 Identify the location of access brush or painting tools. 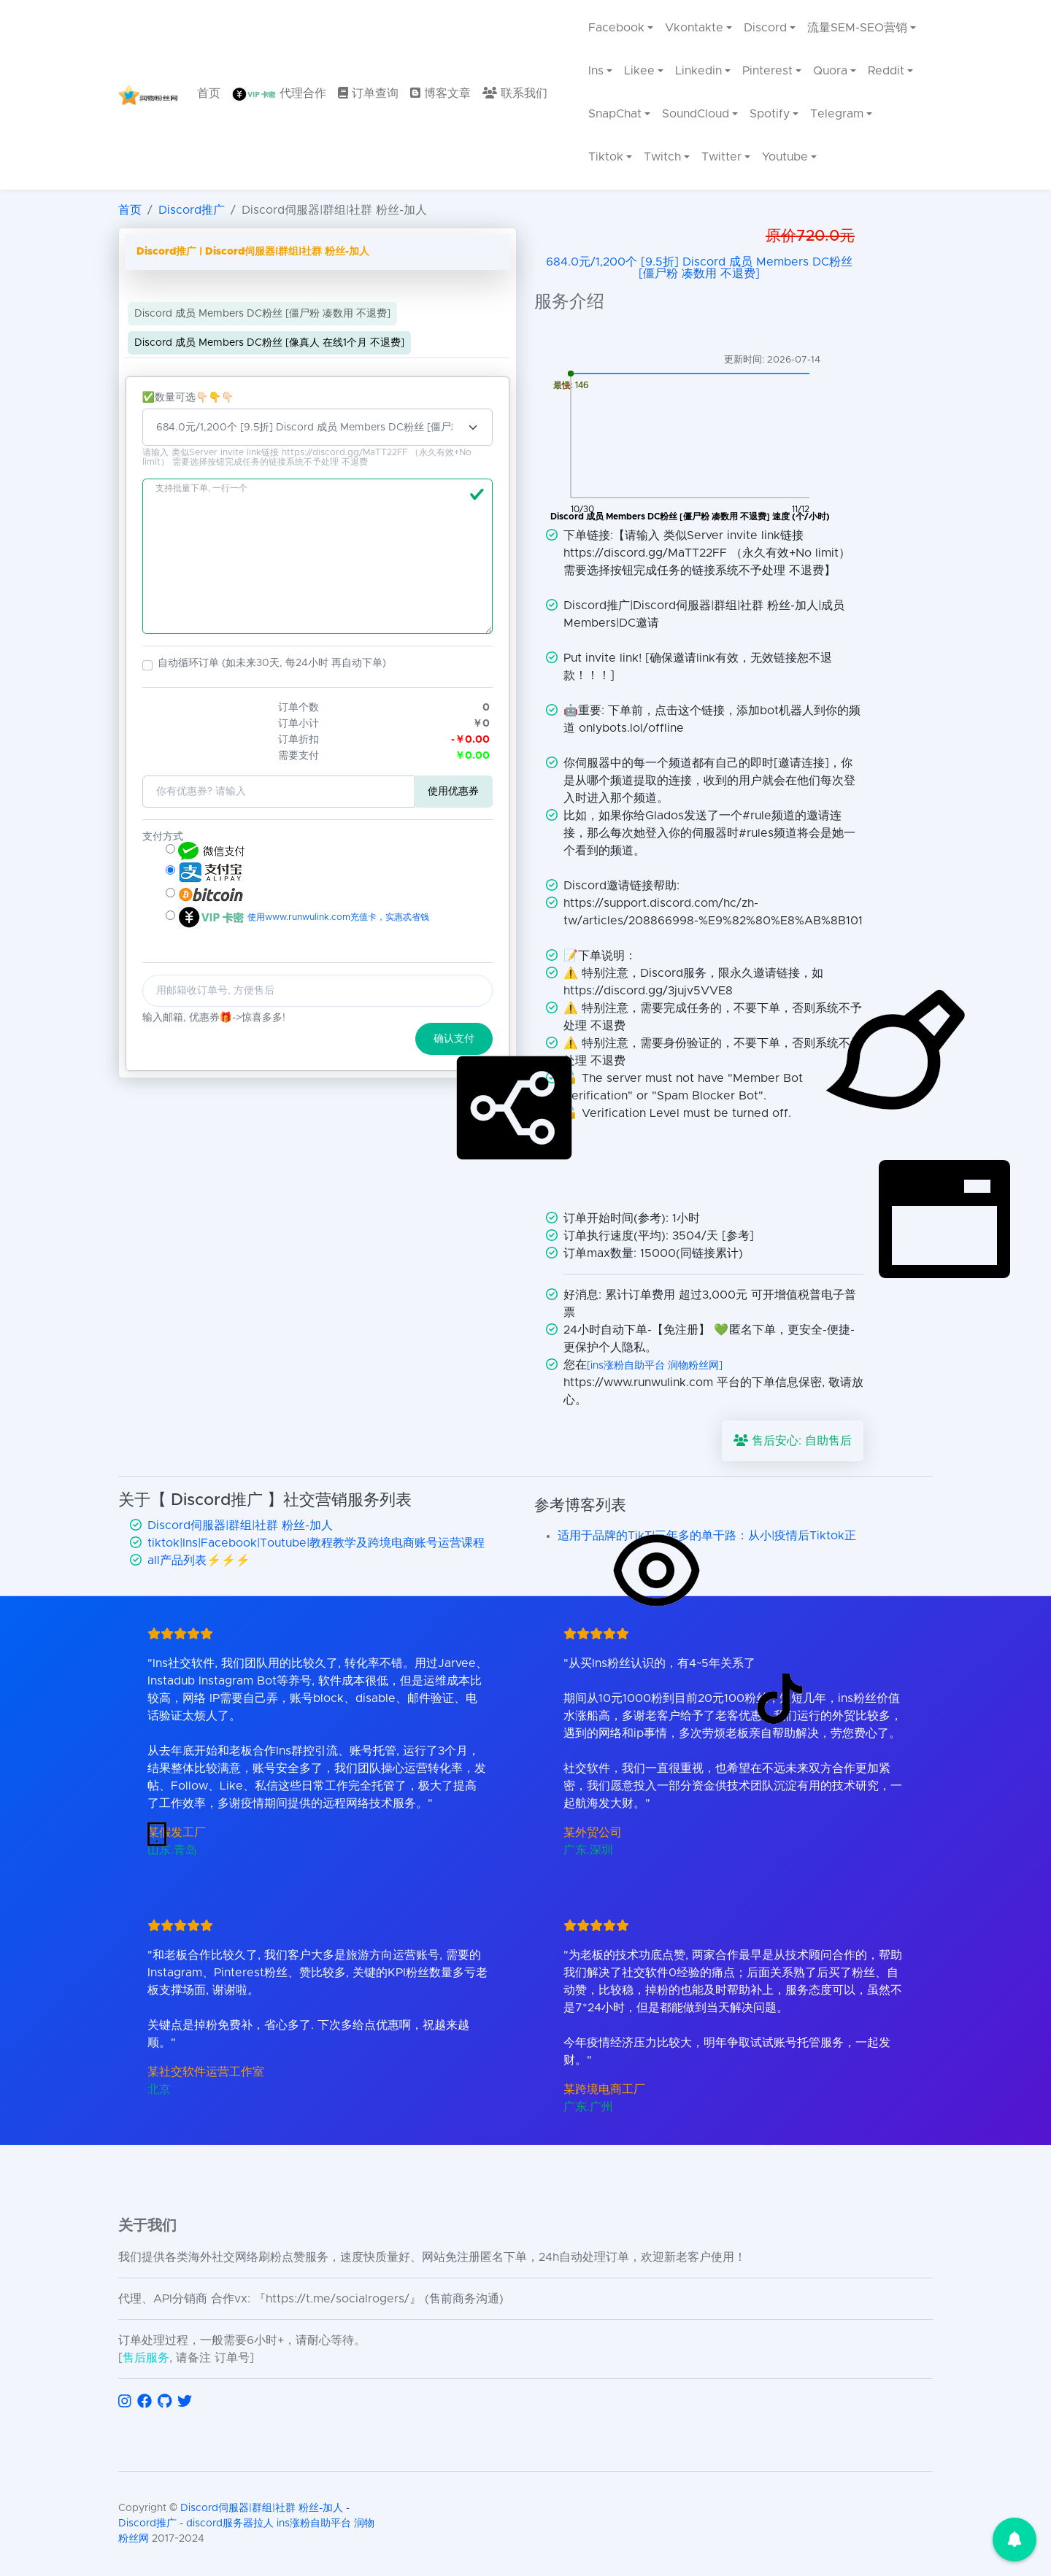
(896, 1052).